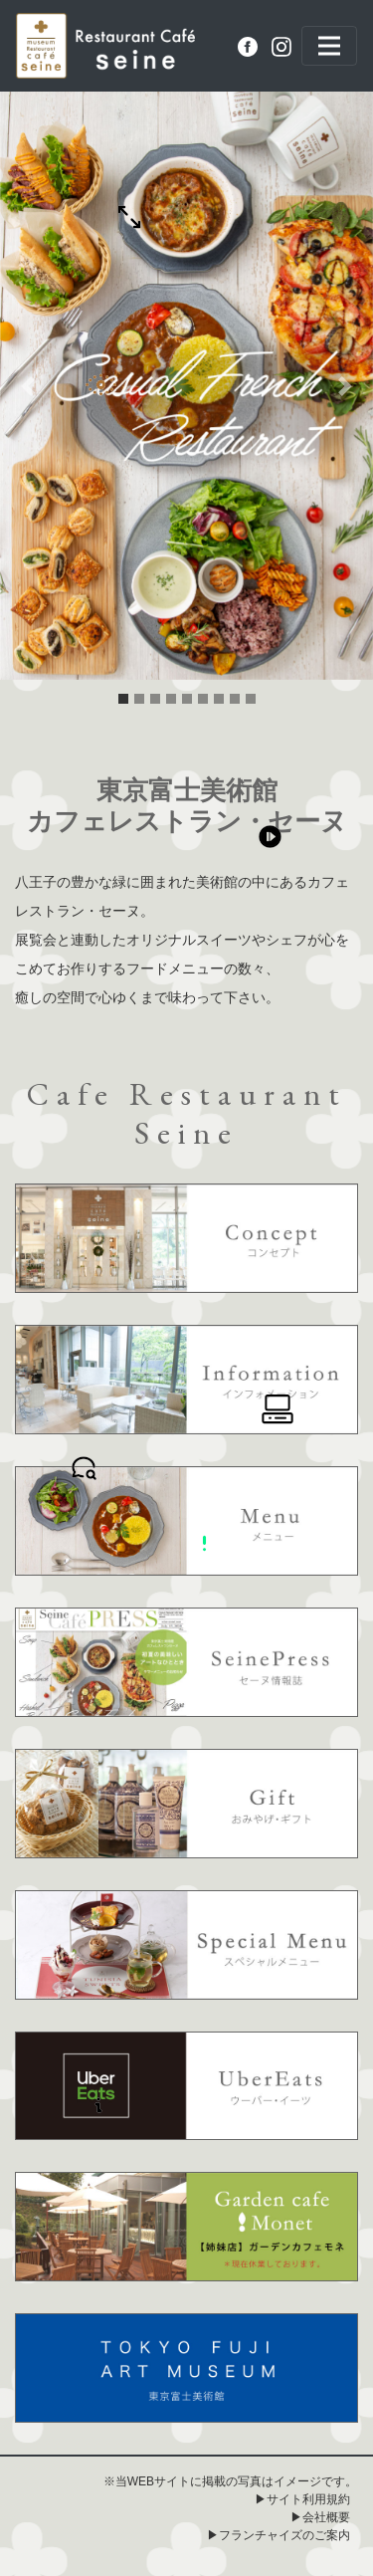 The height and width of the screenshot is (2576, 373). What do you see at coordinates (204, 1543) in the screenshot?
I see `indicates a warning or alert requiring attention` at bounding box center [204, 1543].